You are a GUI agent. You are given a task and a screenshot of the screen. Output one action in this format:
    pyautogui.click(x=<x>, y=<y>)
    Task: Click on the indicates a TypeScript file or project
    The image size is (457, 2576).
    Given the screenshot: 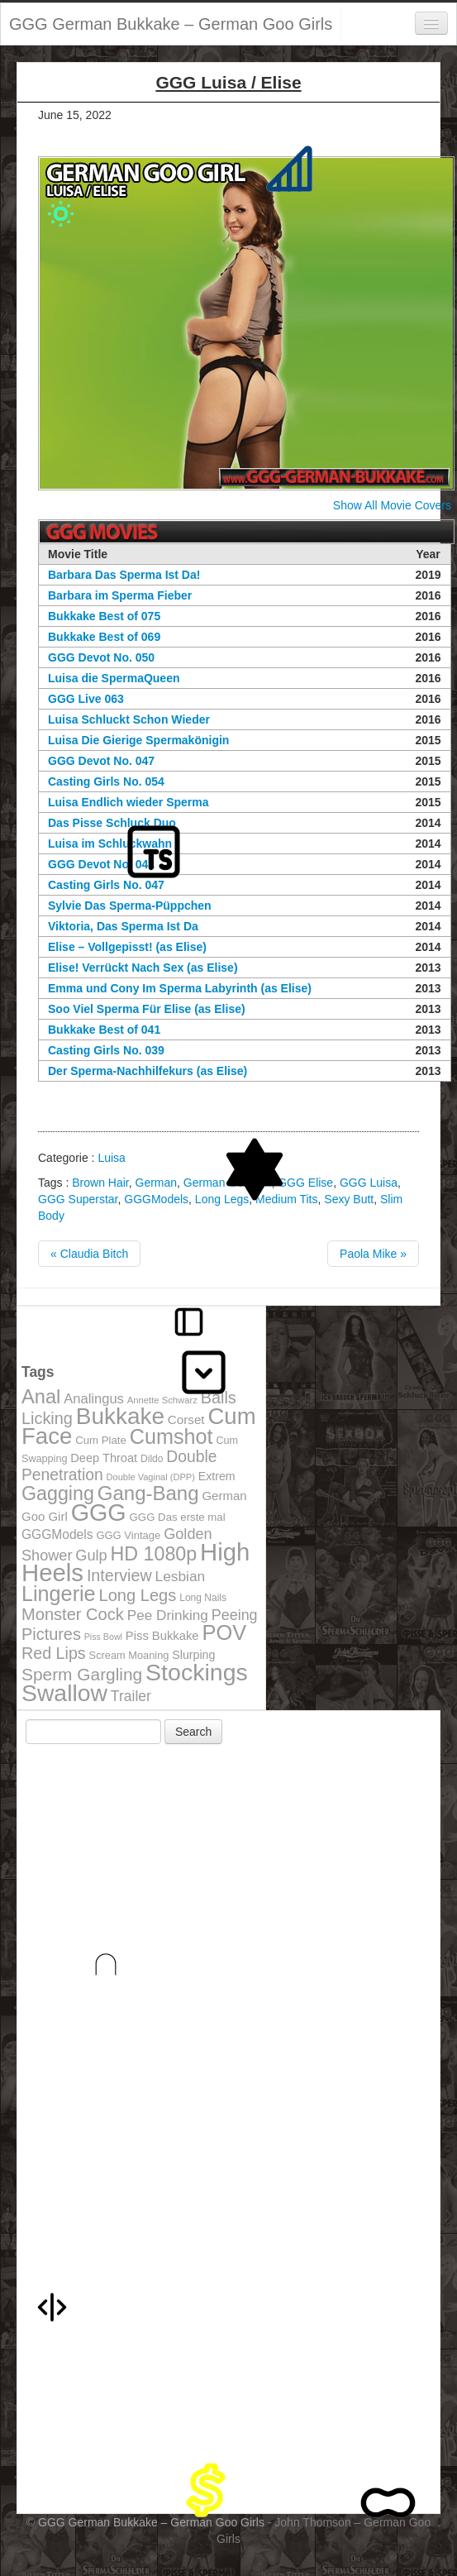 What is the action you would take?
    pyautogui.click(x=154, y=852)
    